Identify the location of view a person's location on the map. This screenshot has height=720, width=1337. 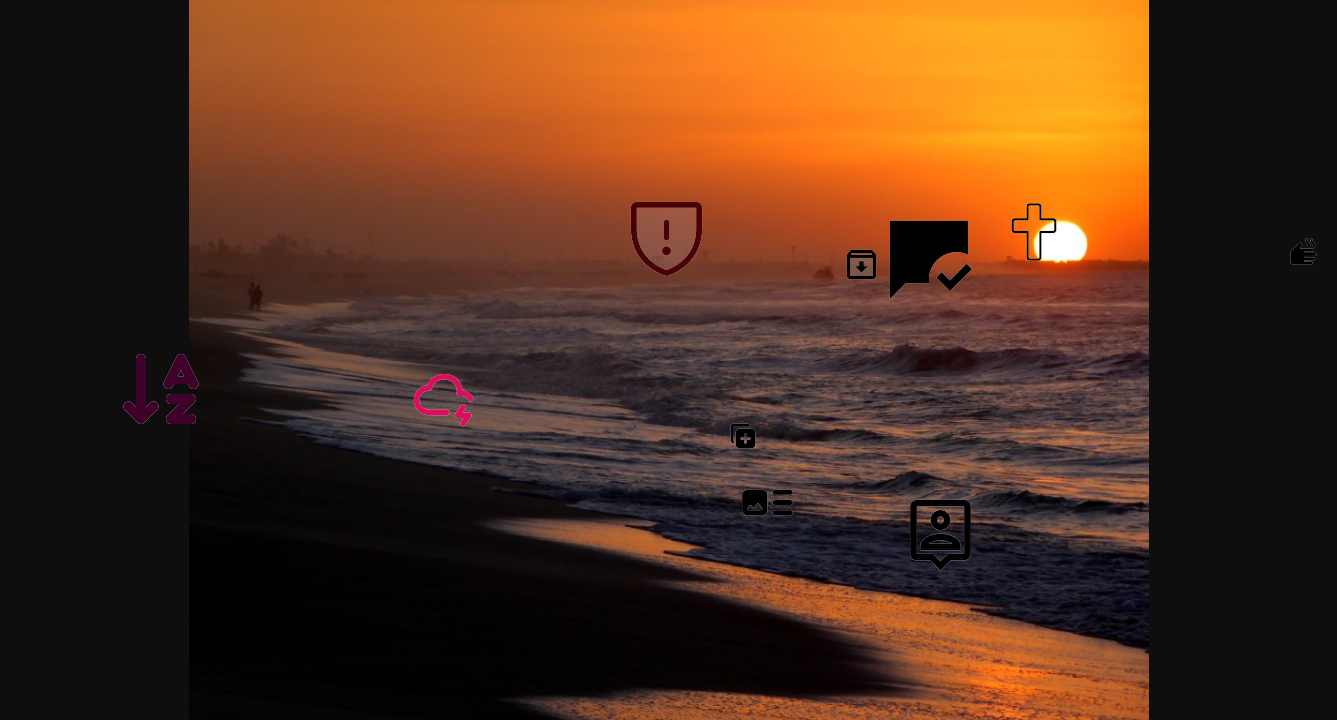
(940, 533).